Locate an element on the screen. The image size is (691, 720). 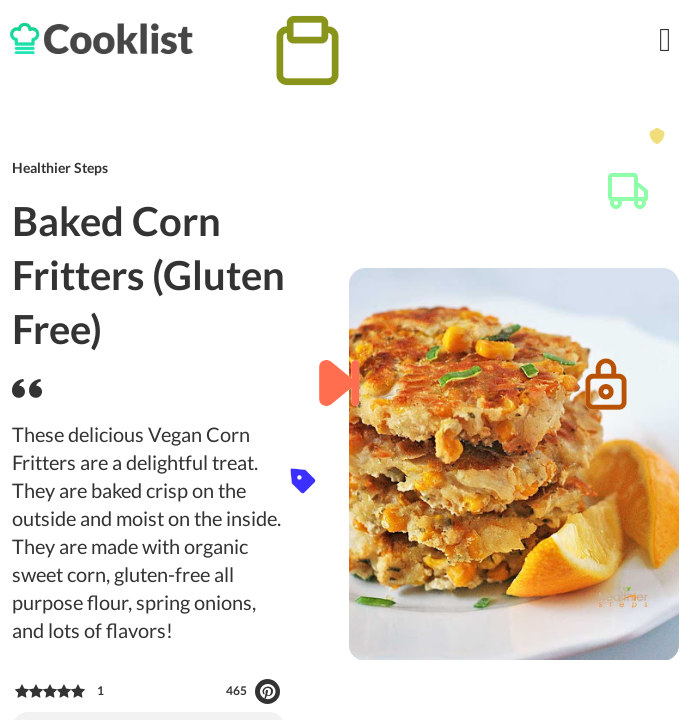
access vehicle or transportation options is located at coordinates (628, 191).